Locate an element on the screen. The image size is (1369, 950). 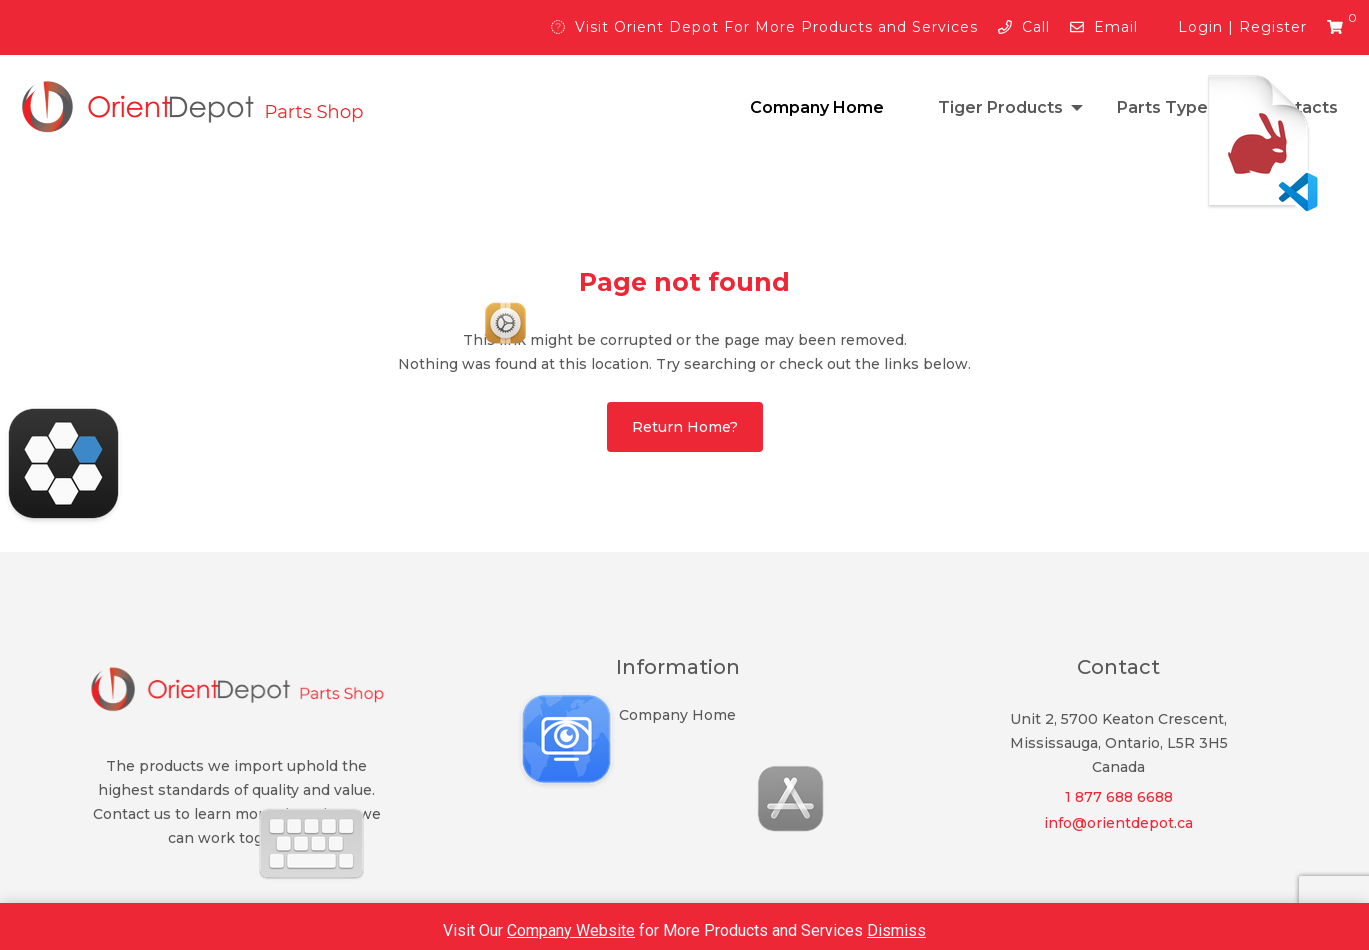
access remote desktop or screen sharing settings is located at coordinates (566, 740).